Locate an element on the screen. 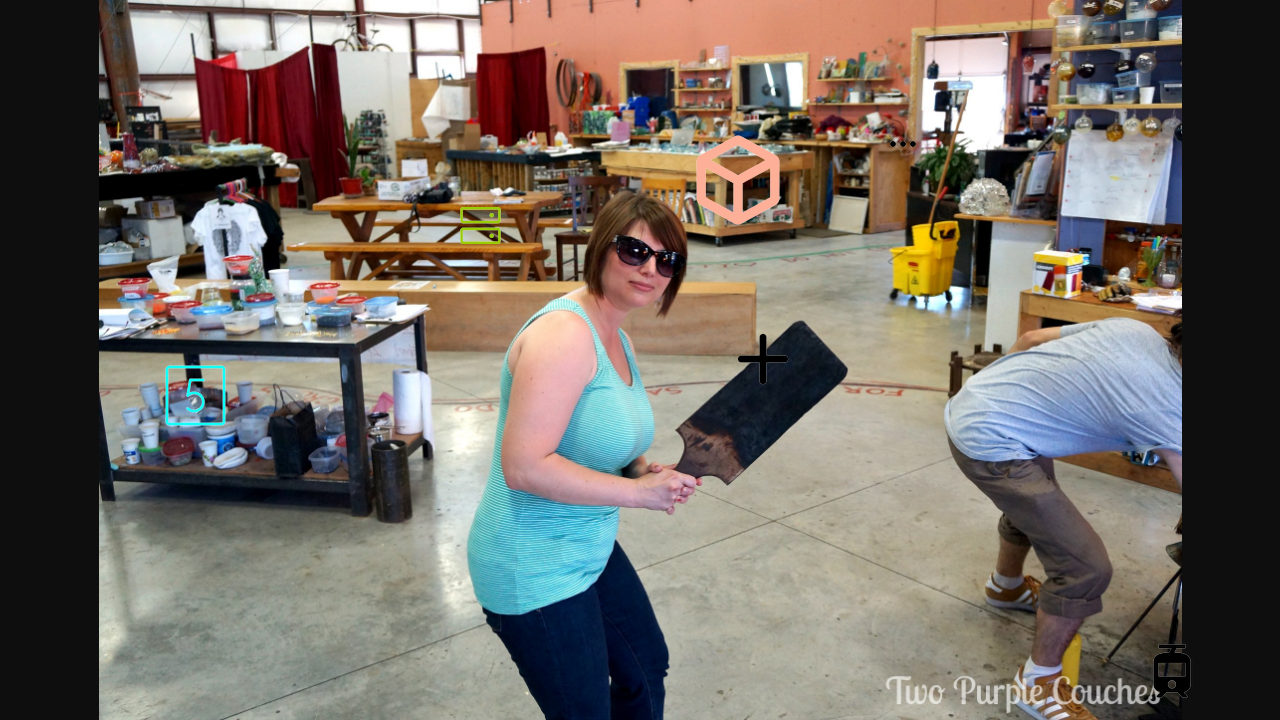 The image size is (1280, 720). select or navigate to item number five is located at coordinates (195, 395).